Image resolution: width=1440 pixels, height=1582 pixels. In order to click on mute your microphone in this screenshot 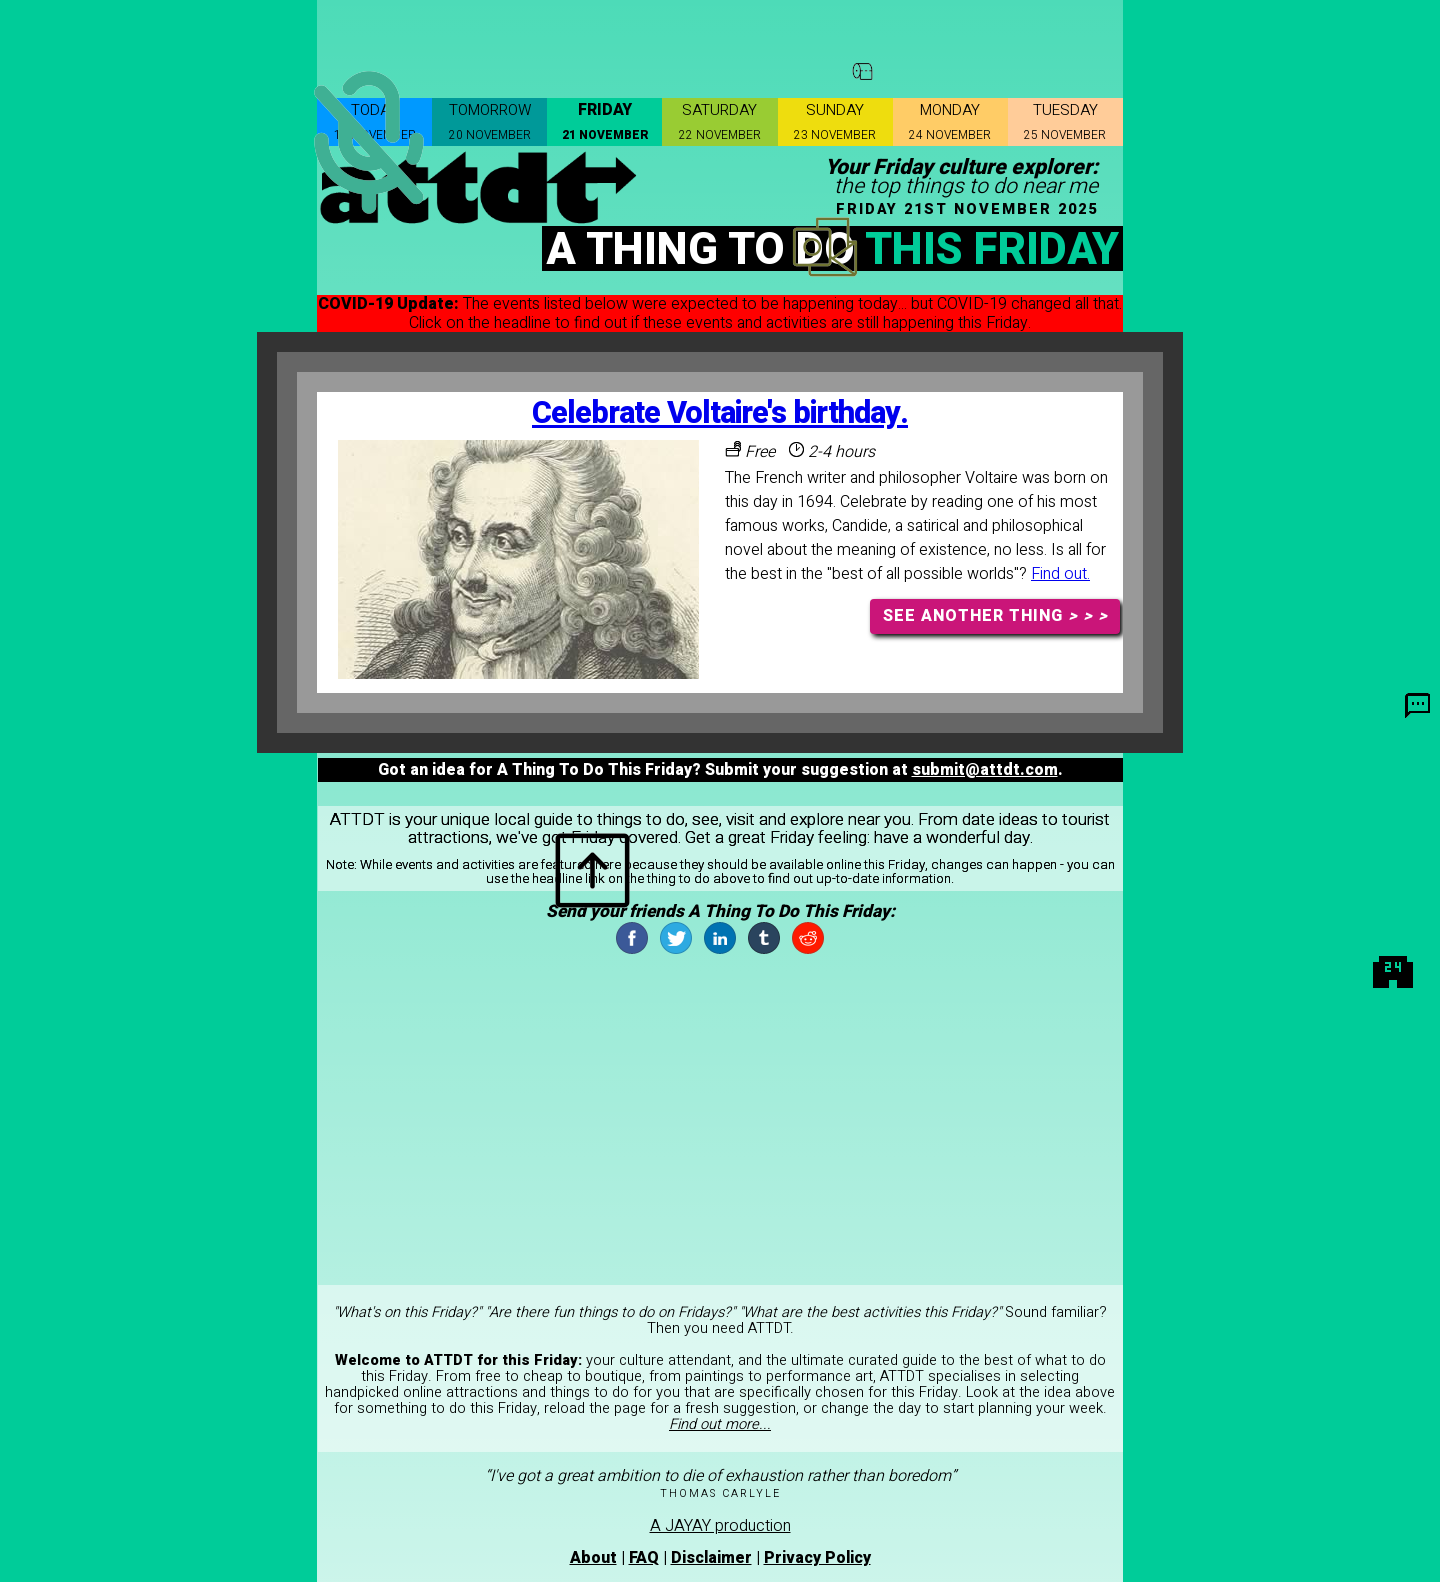, I will do `click(369, 140)`.